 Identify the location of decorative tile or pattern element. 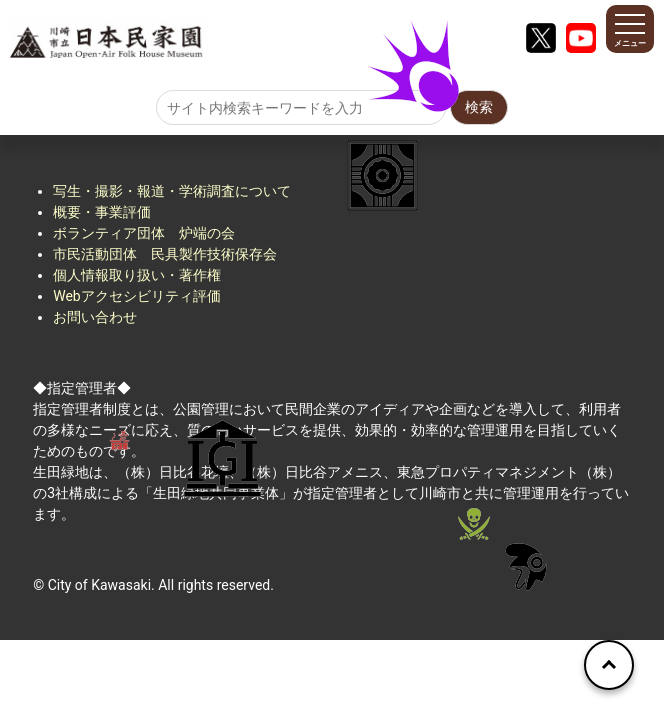
(382, 175).